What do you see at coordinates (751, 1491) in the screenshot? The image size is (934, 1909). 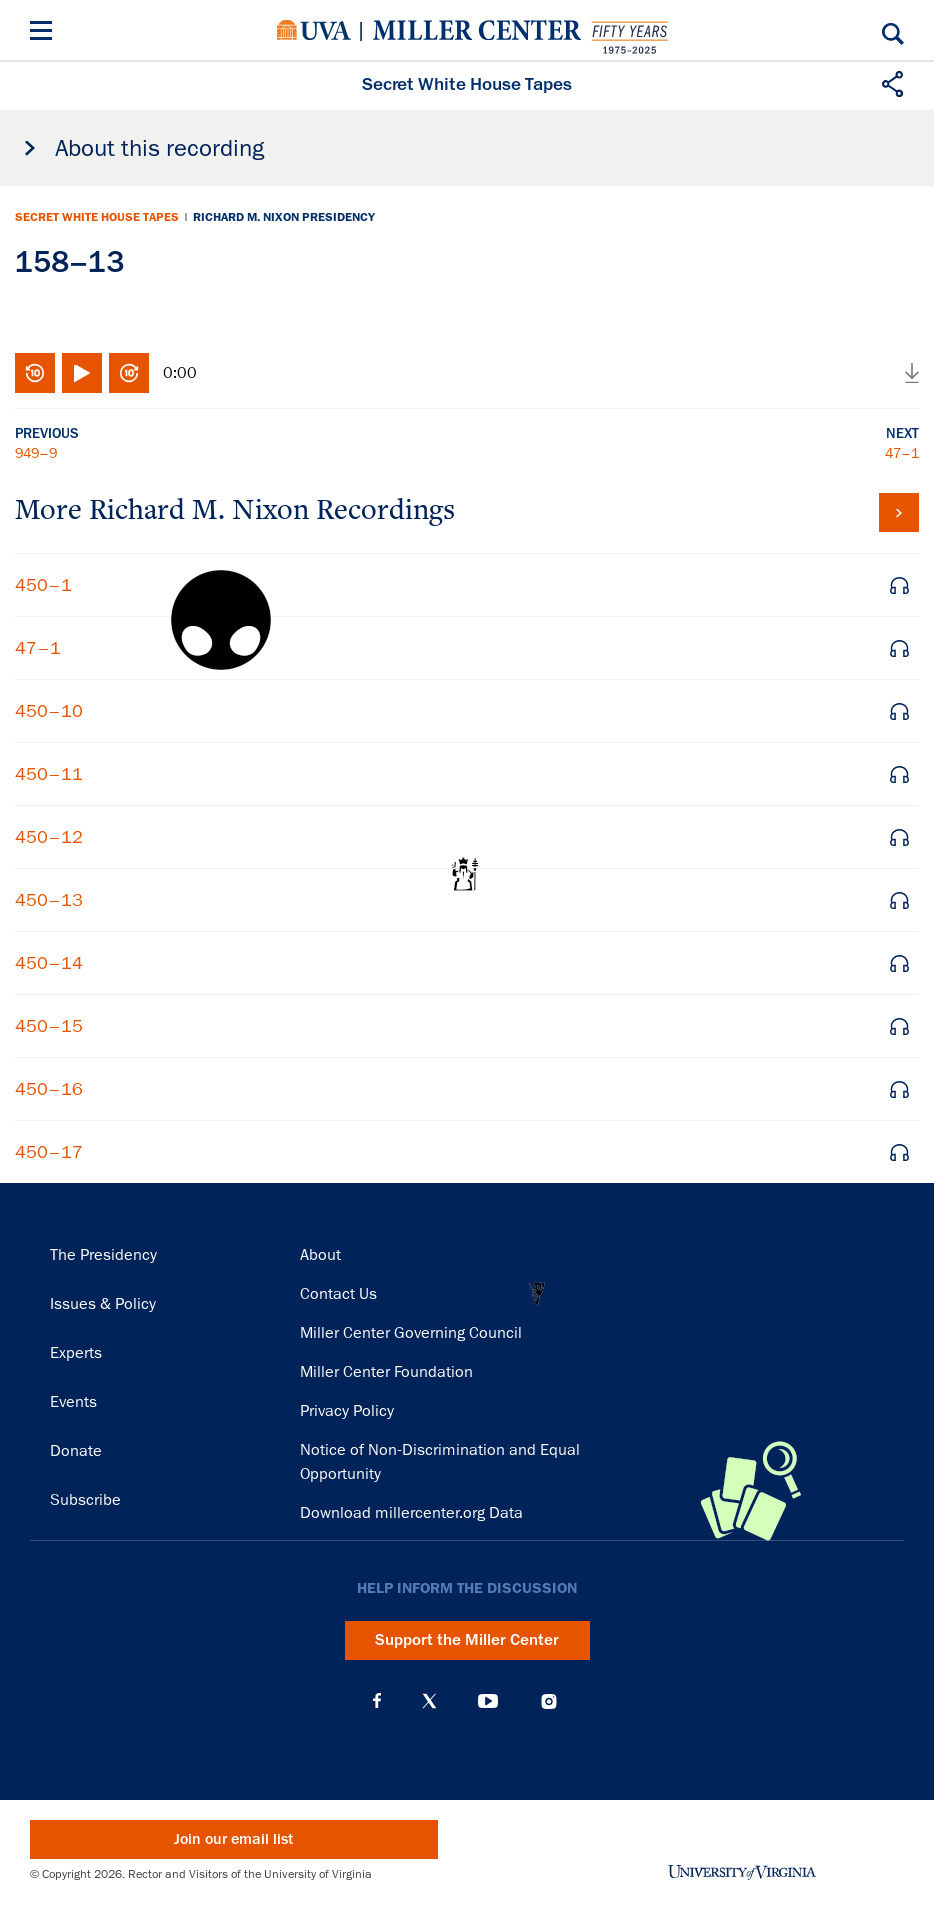 I see `select a card from your hand` at bounding box center [751, 1491].